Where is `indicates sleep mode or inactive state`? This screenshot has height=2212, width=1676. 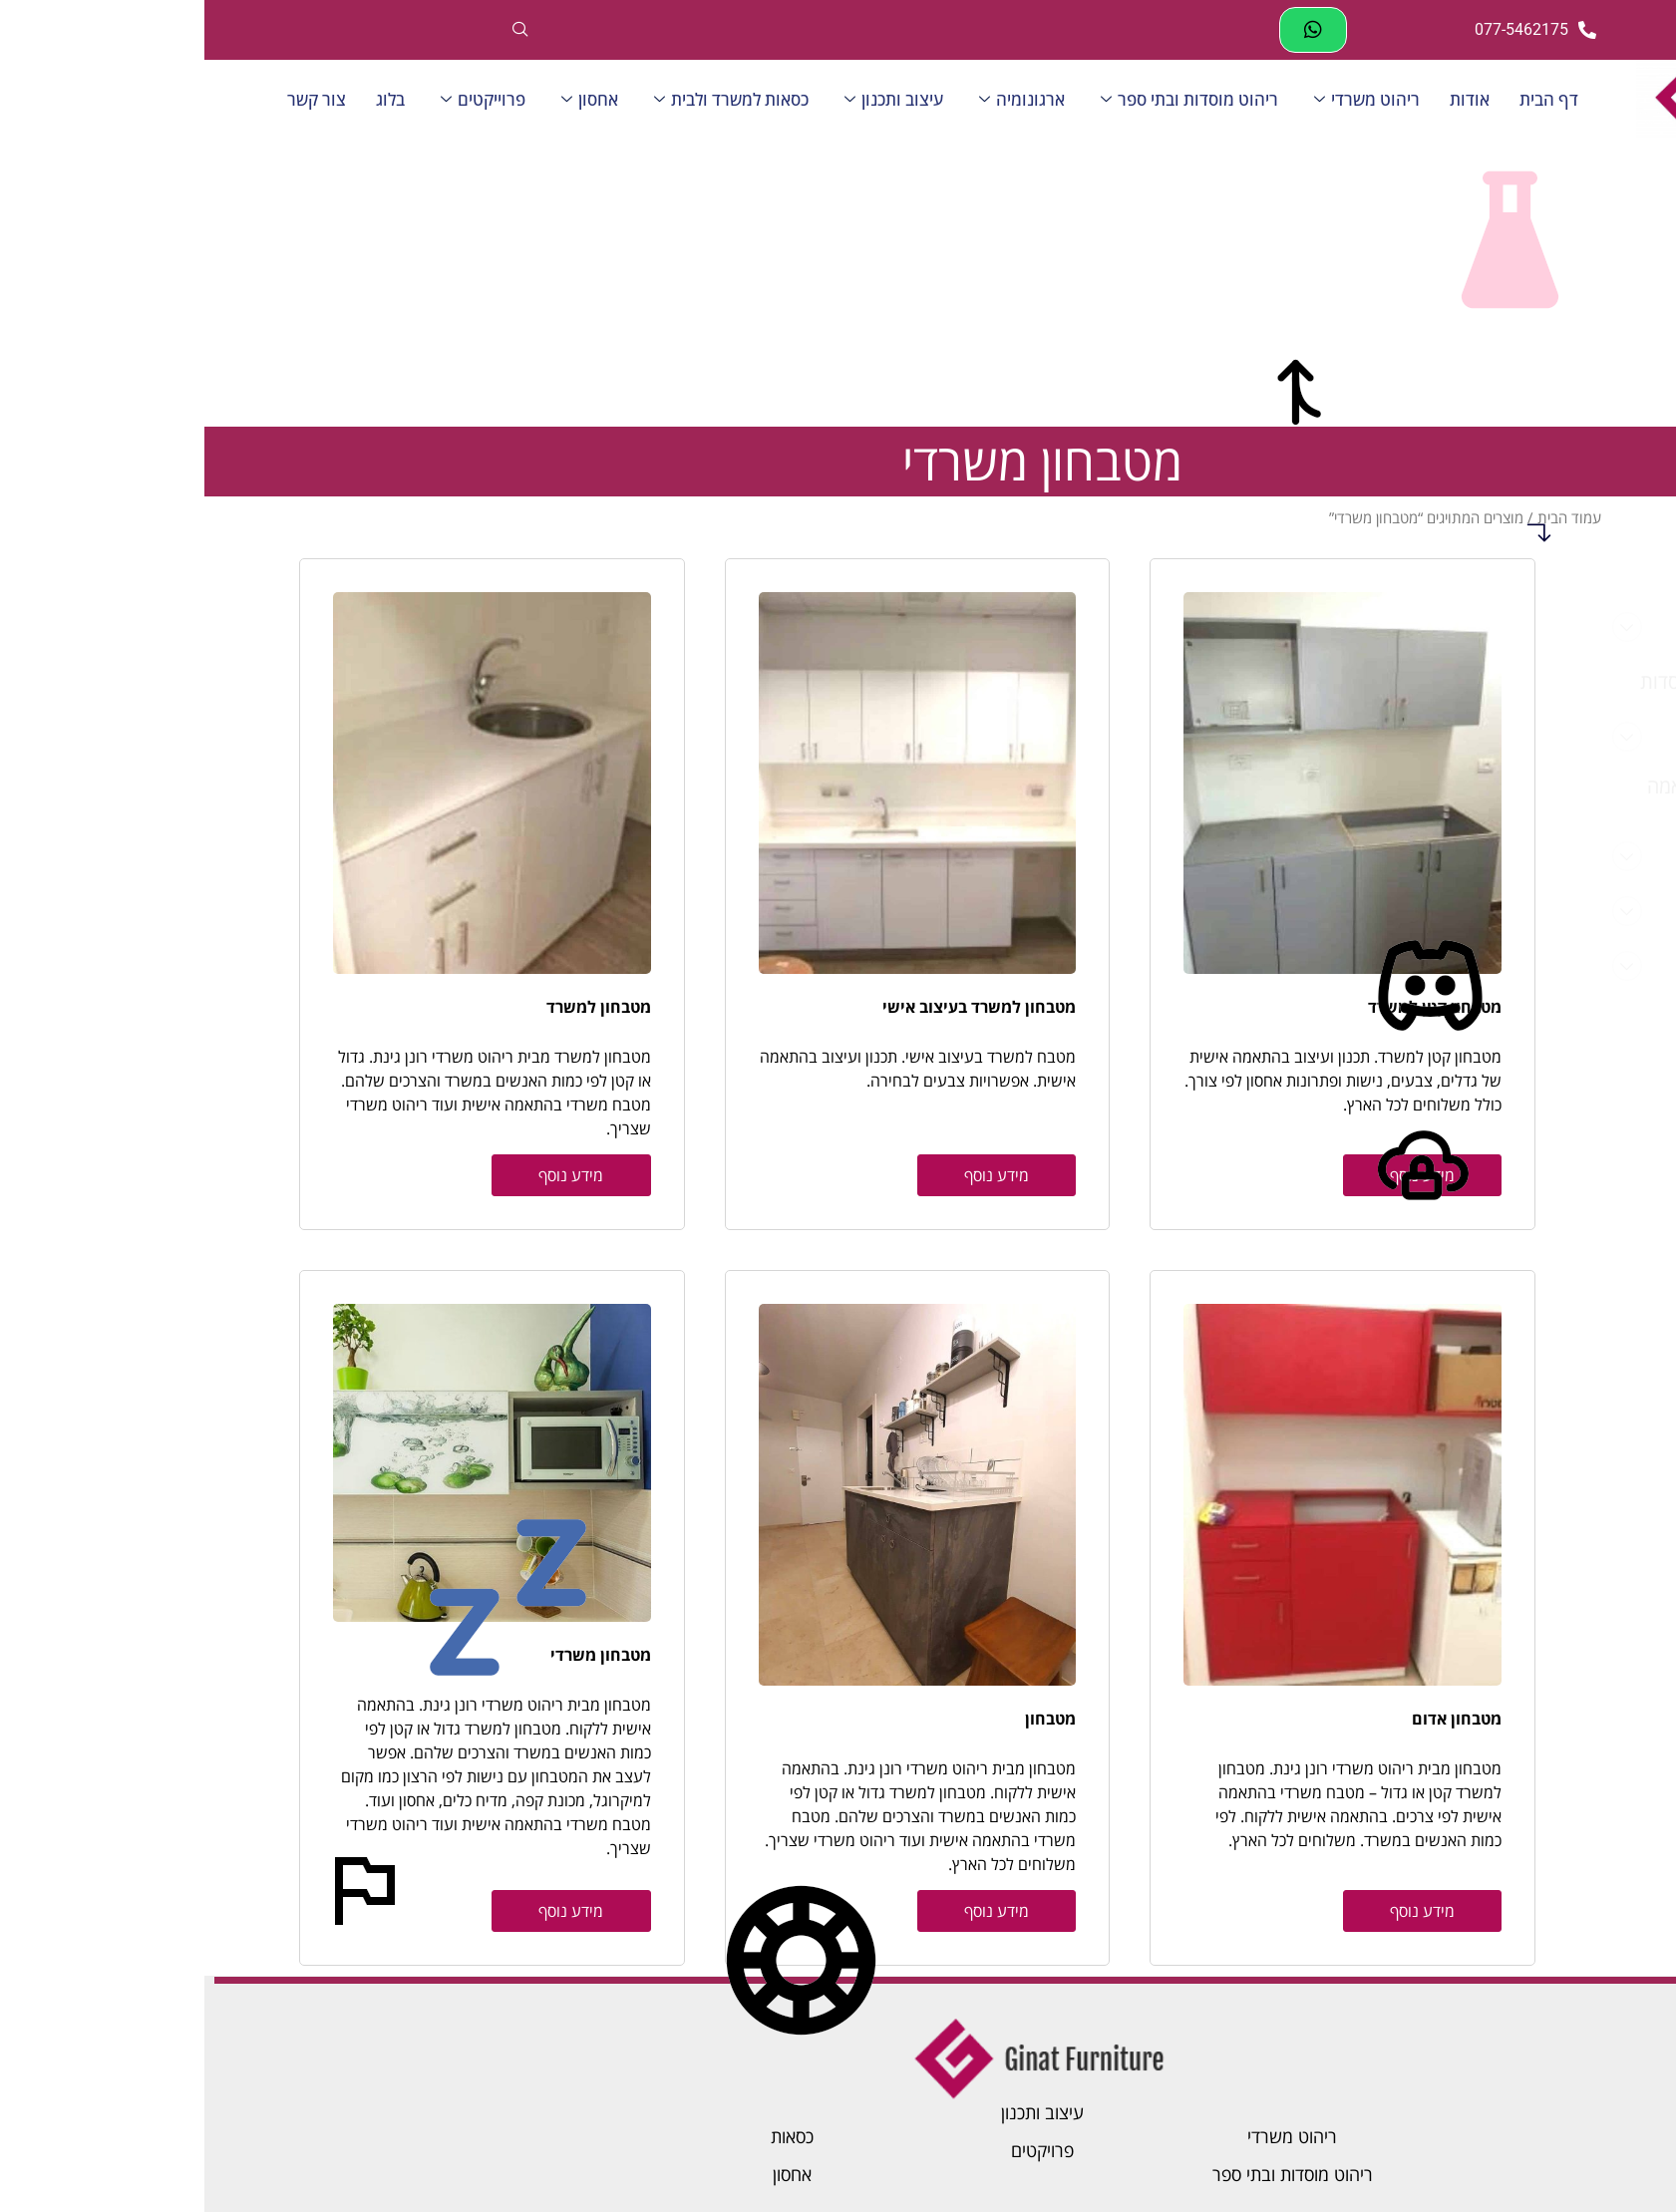
indicates sleep mode or inactive state is located at coordinates (507, 1597).